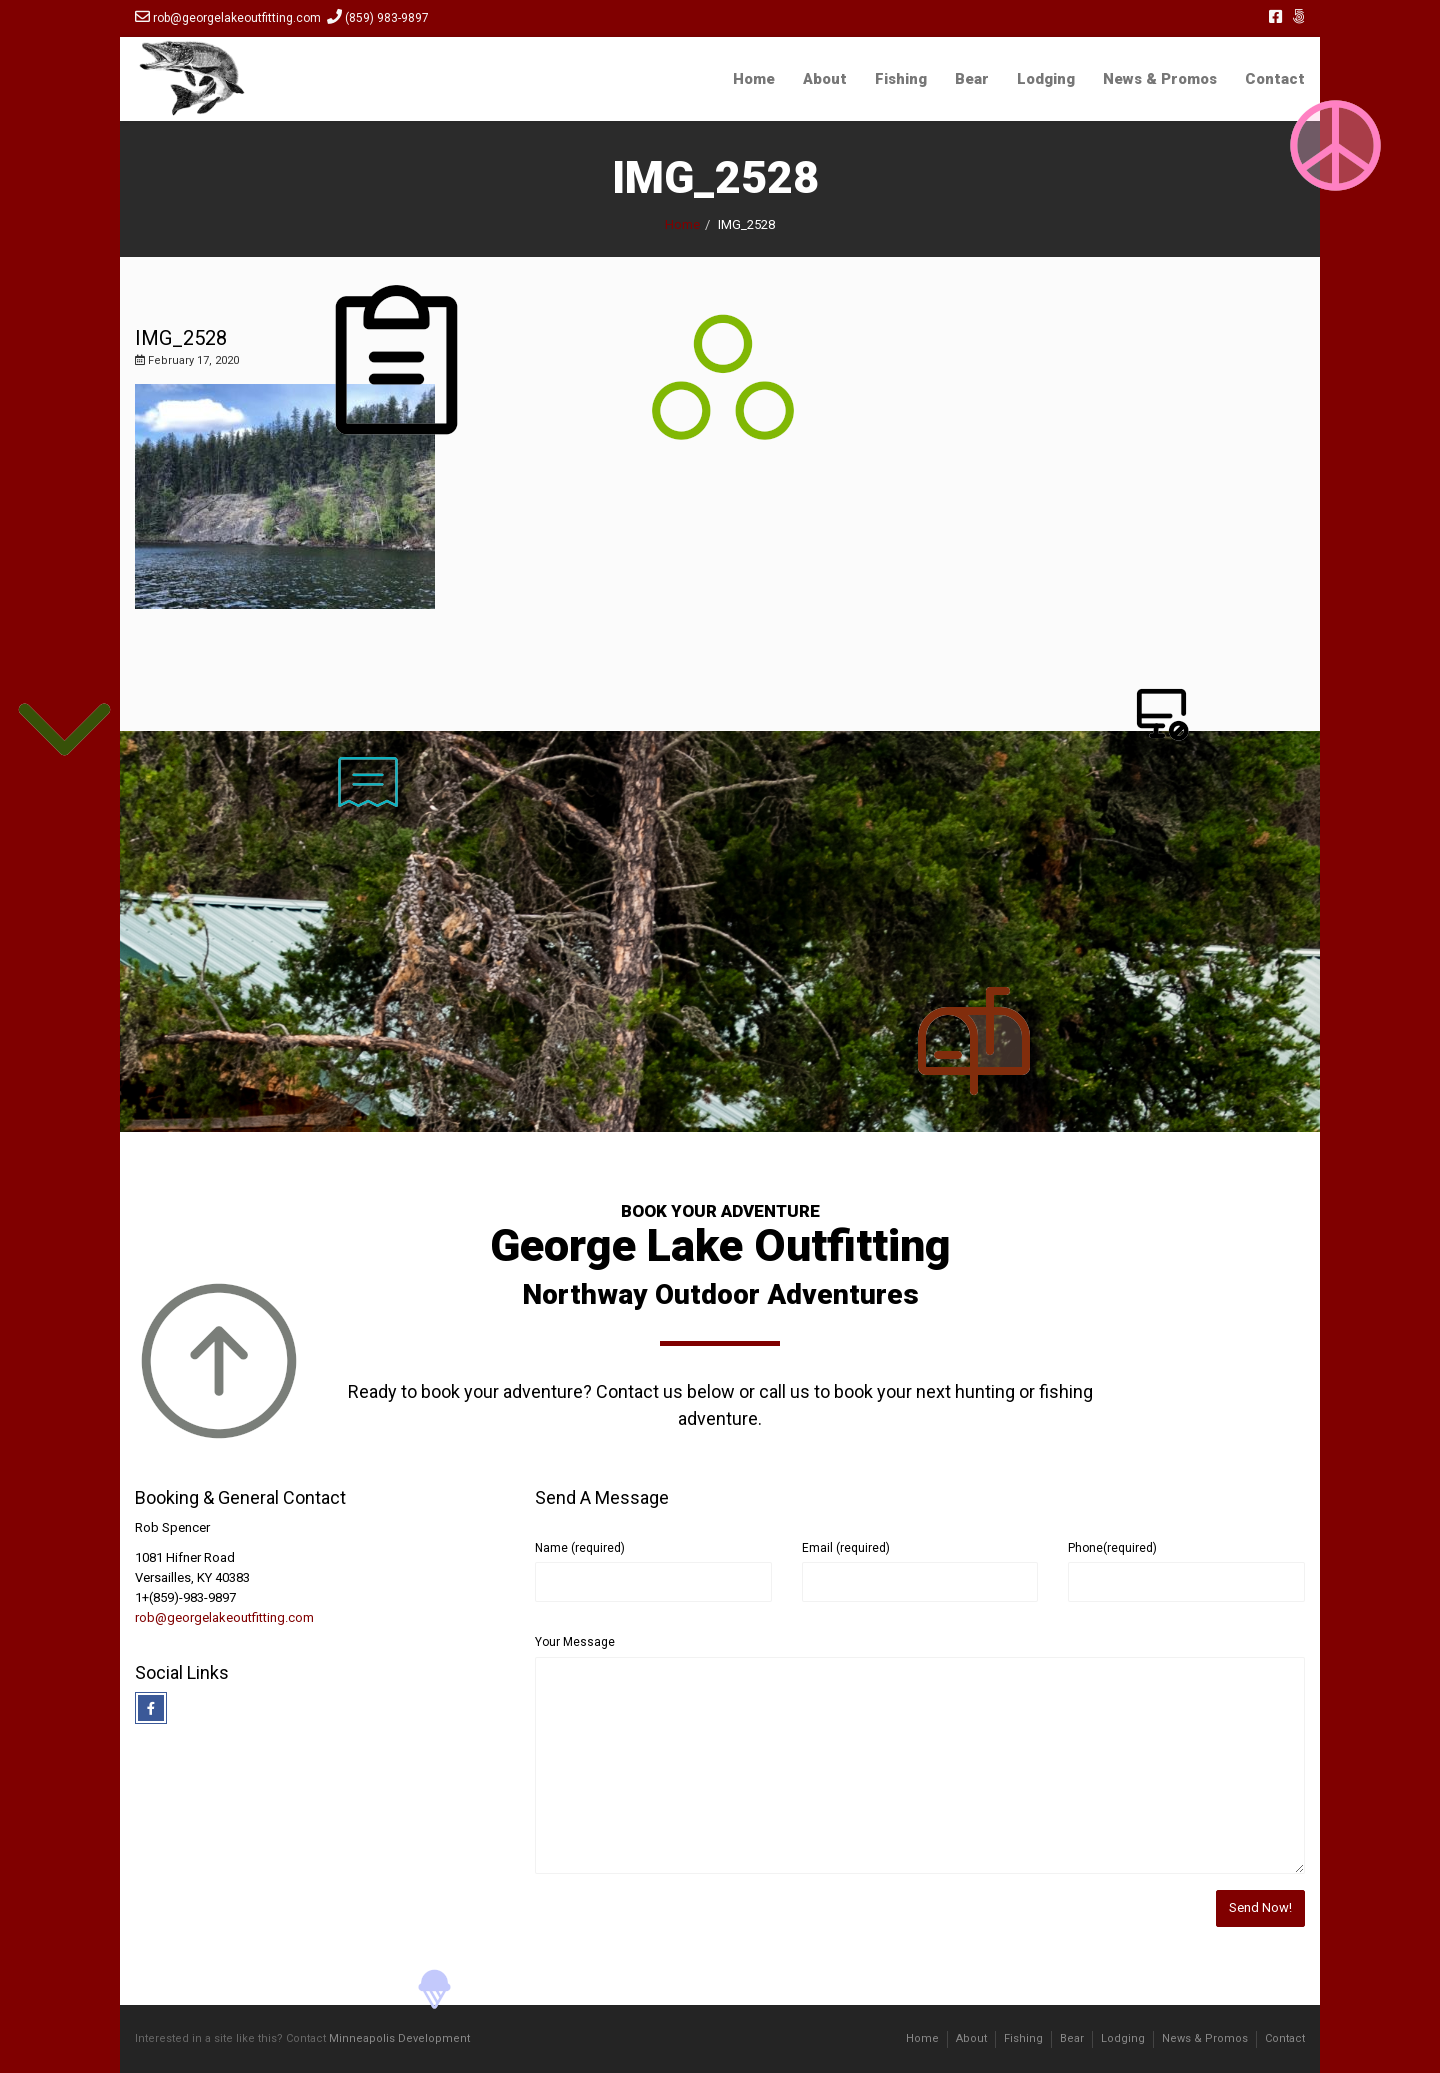  I want to click on cancel or disconnect from desktop computer, so click(1161, 713).